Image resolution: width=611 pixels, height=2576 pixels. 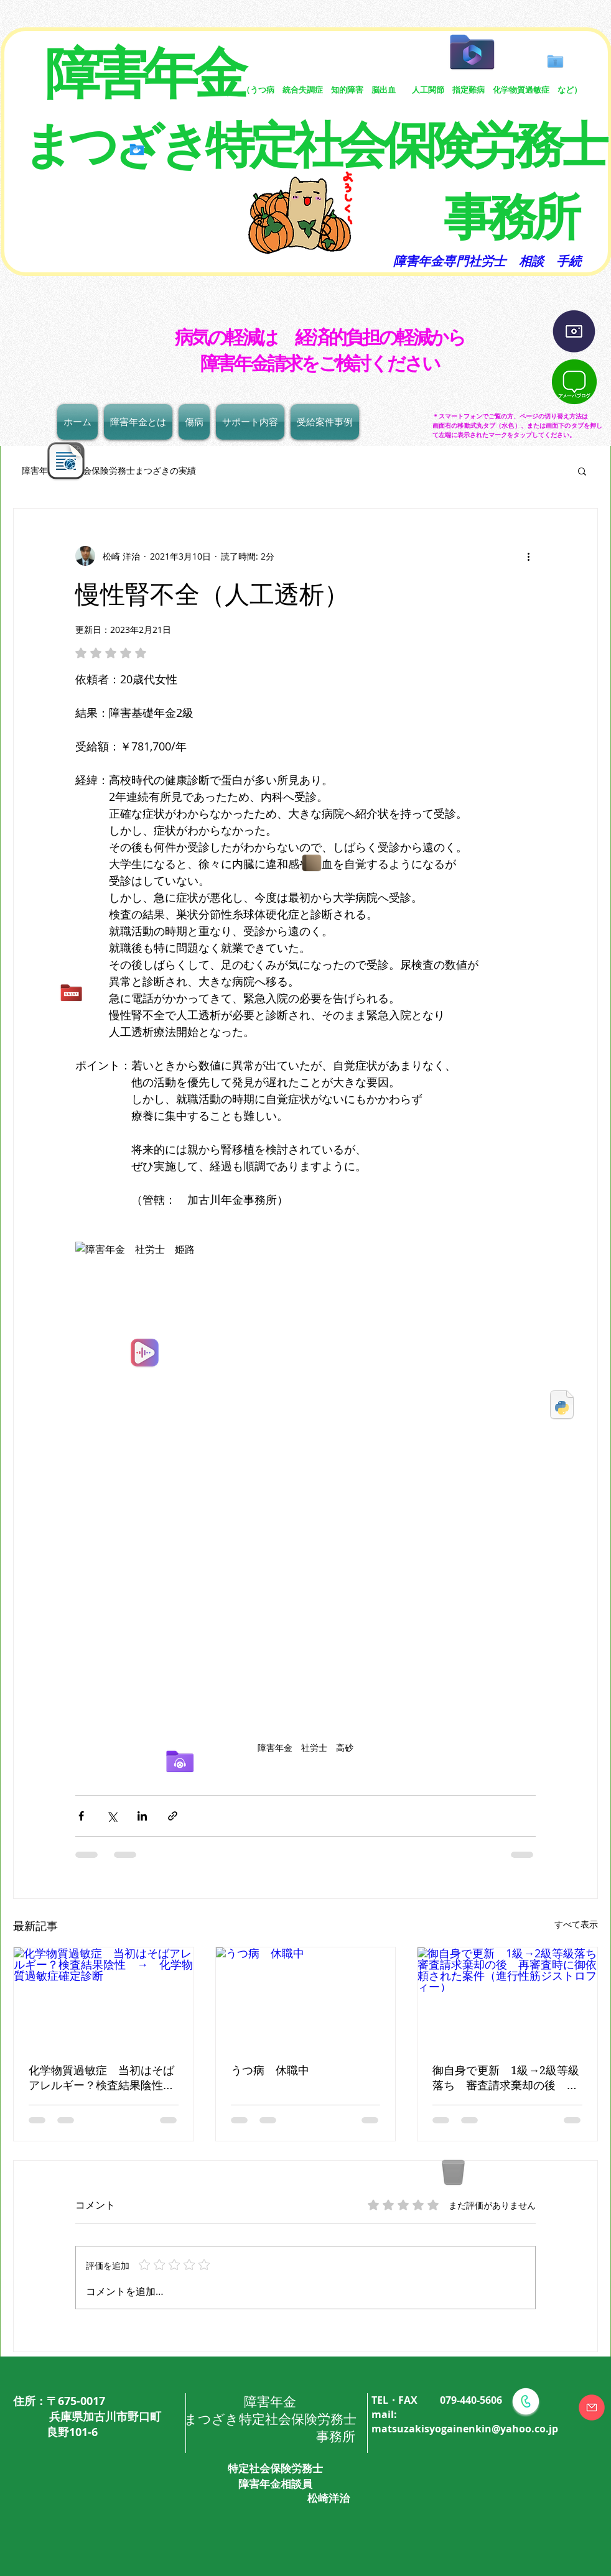 What do you see at coordinates (71, 993) in the screenshot?
I see `folder containing Valve games or Steam content` at bounding box center [71, 993].